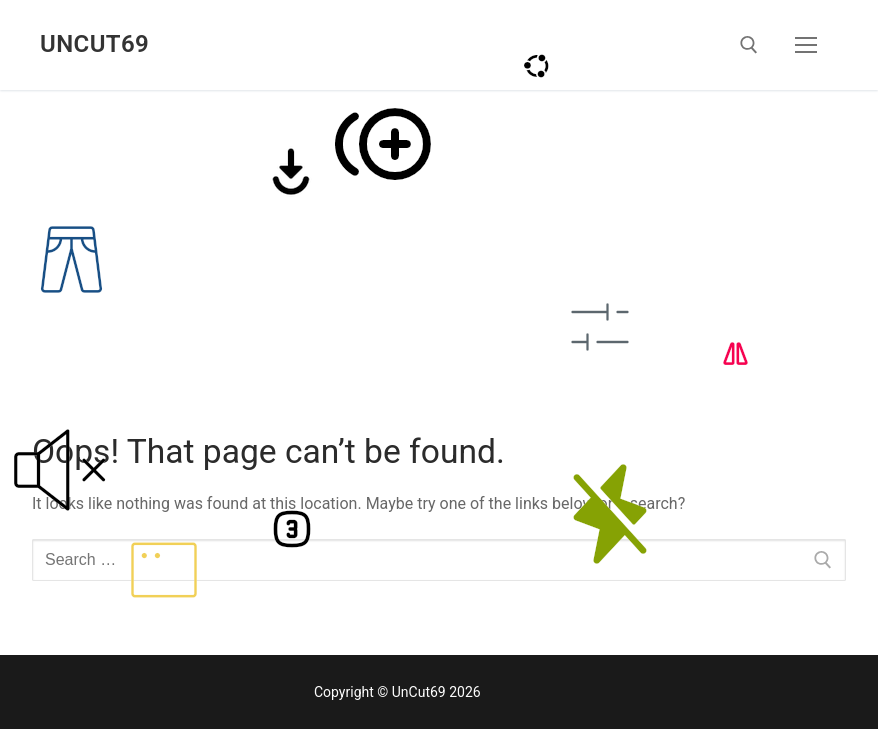 The height and width of the screenshot is (729, 878). What do you see at coordinates (600, 327) in the screenshot?
I see `adjust settings or preferences` at bounding box center [600, 327].